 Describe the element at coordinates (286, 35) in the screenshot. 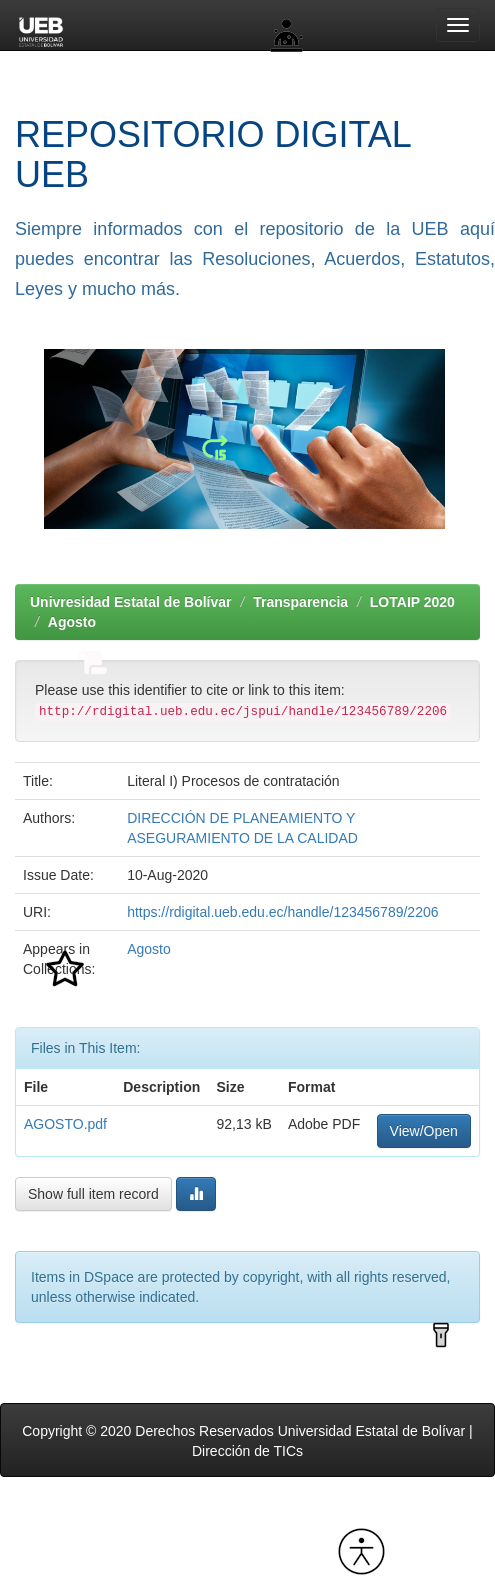

I see `view medical diagnoses or health records` at that location.